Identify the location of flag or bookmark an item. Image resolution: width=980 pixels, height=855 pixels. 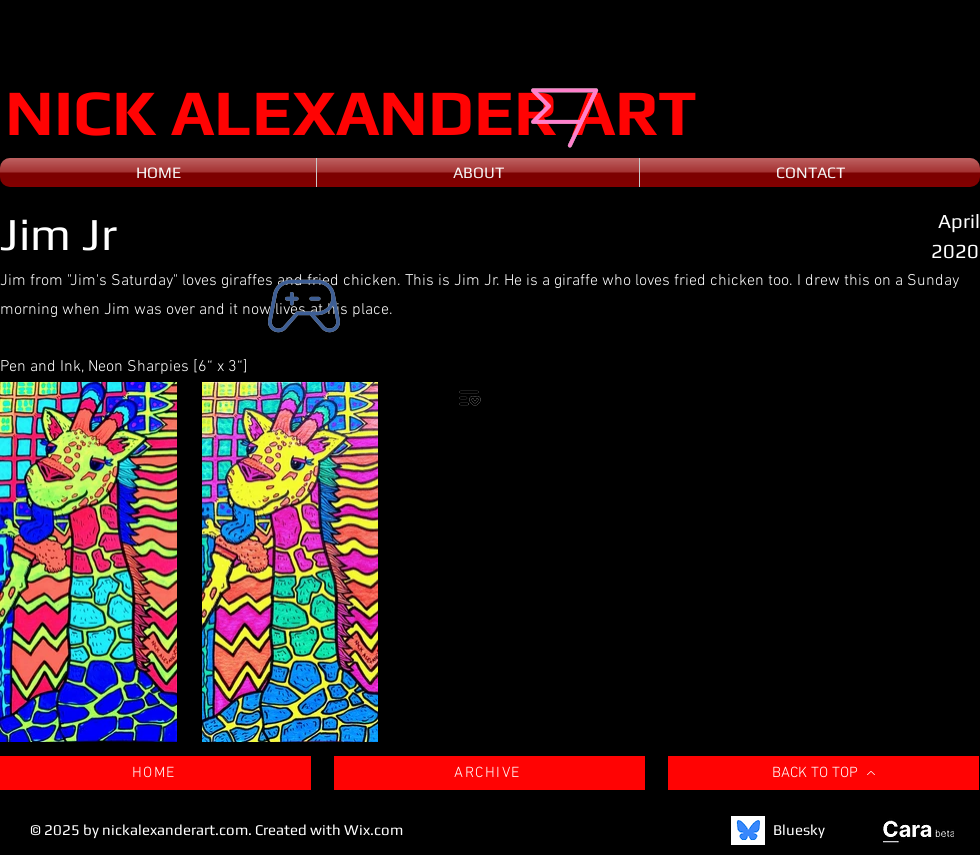
(562, 114).